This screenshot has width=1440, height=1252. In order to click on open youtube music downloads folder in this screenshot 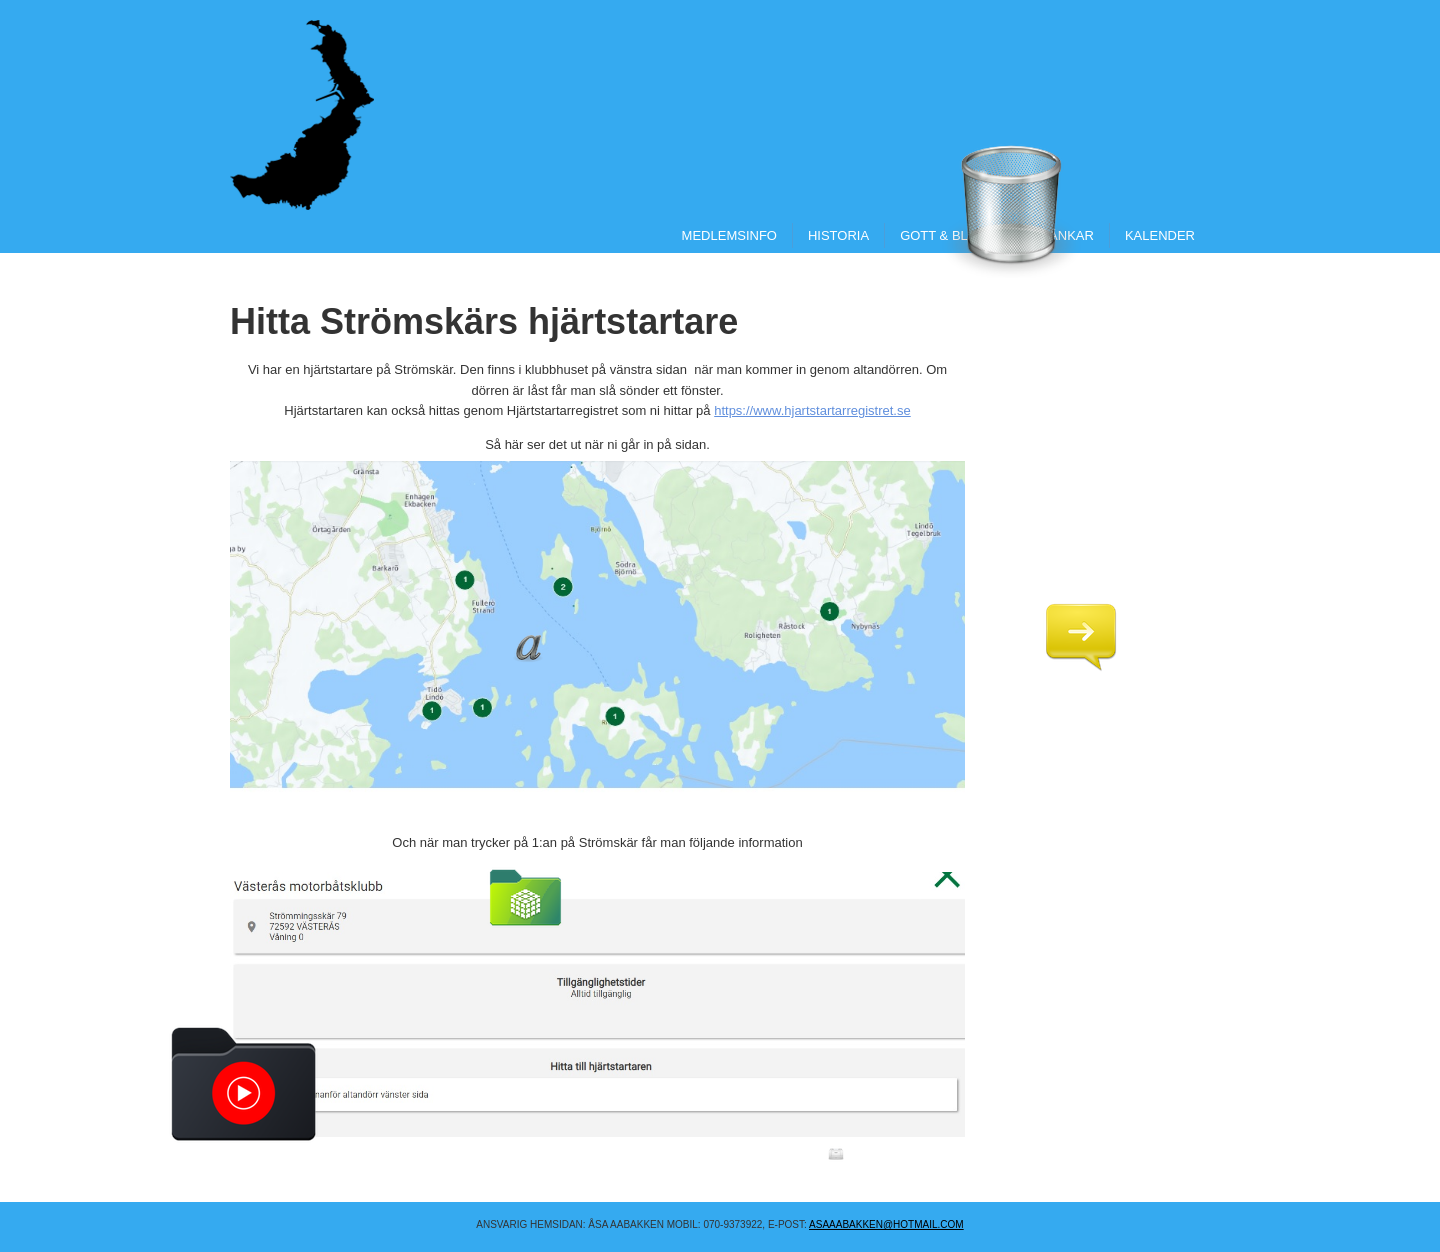, I will do `click(243, 1088)`.